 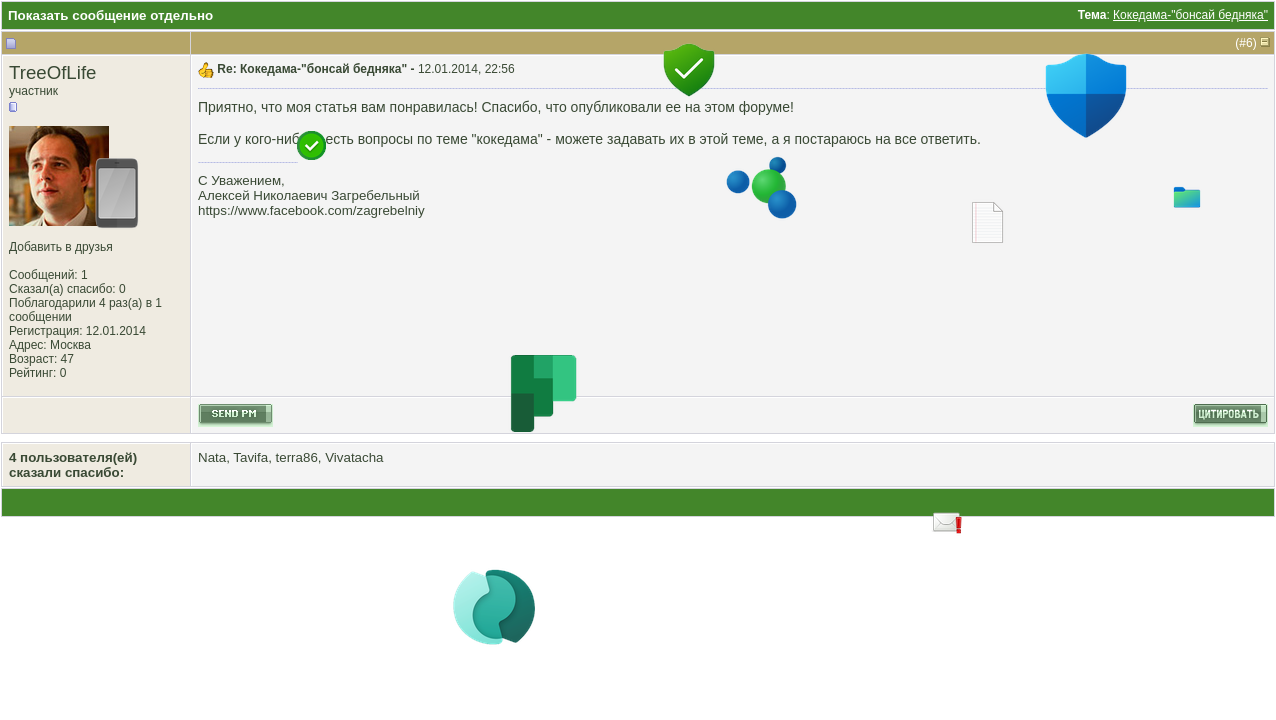 I want to click on windows defender security status, so click(x=1086, y=96).